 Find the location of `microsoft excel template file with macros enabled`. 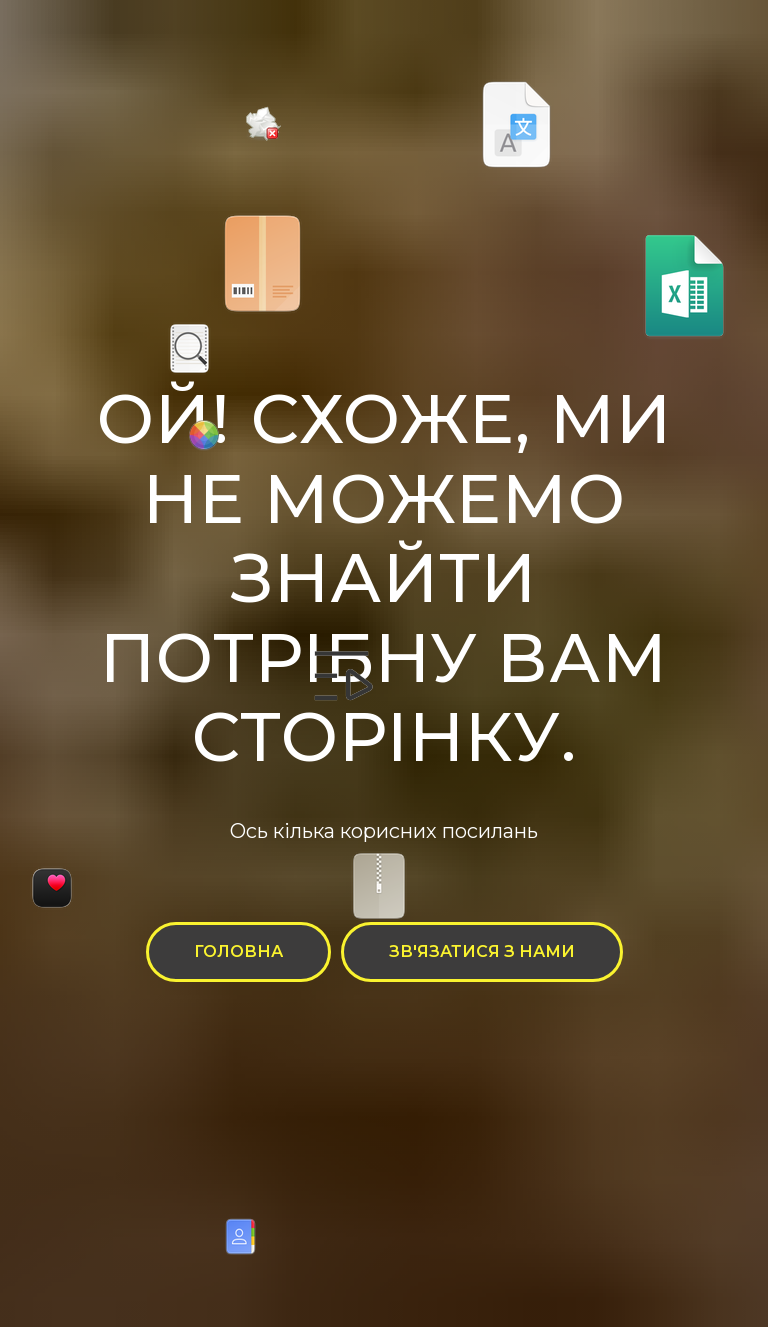

microsoft excel template file with macros enabled is located at coordinates (684, 285).